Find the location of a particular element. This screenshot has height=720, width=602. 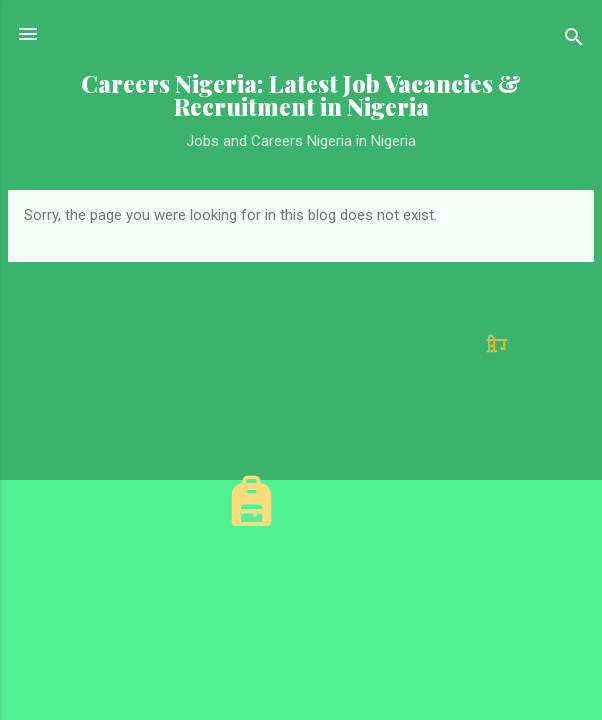

access your inventory or storage is located at coordinates (251, 502).